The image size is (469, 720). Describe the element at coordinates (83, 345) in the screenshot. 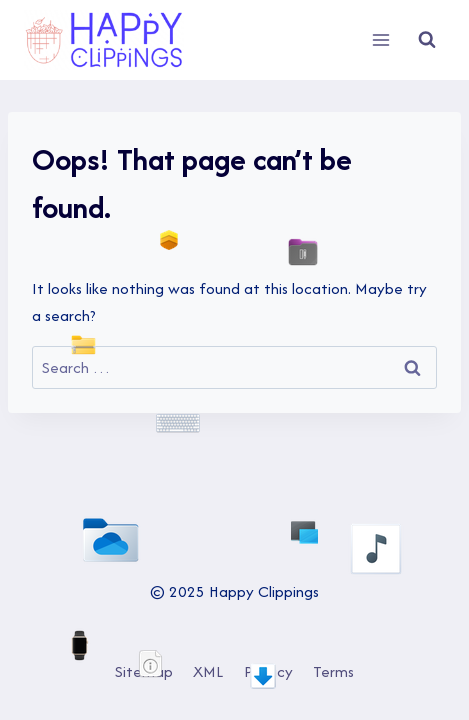

I see `open a compressed zip folder` at that location.